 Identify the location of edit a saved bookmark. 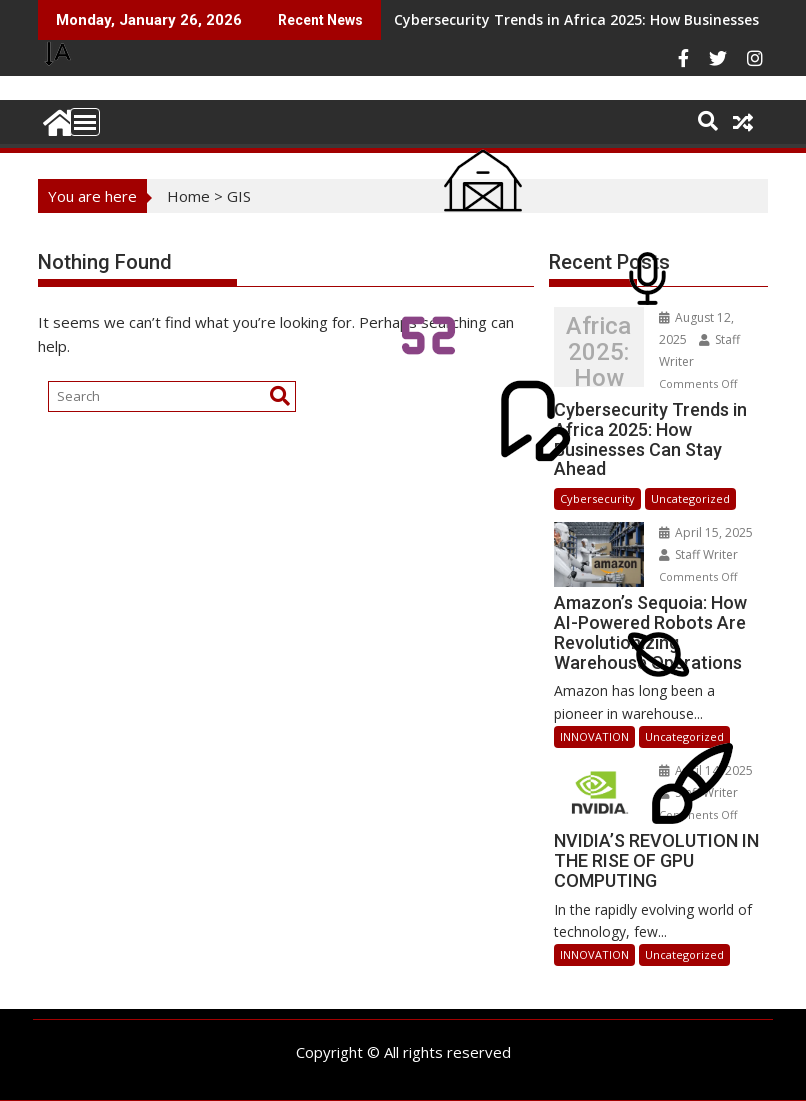
(528, 419).